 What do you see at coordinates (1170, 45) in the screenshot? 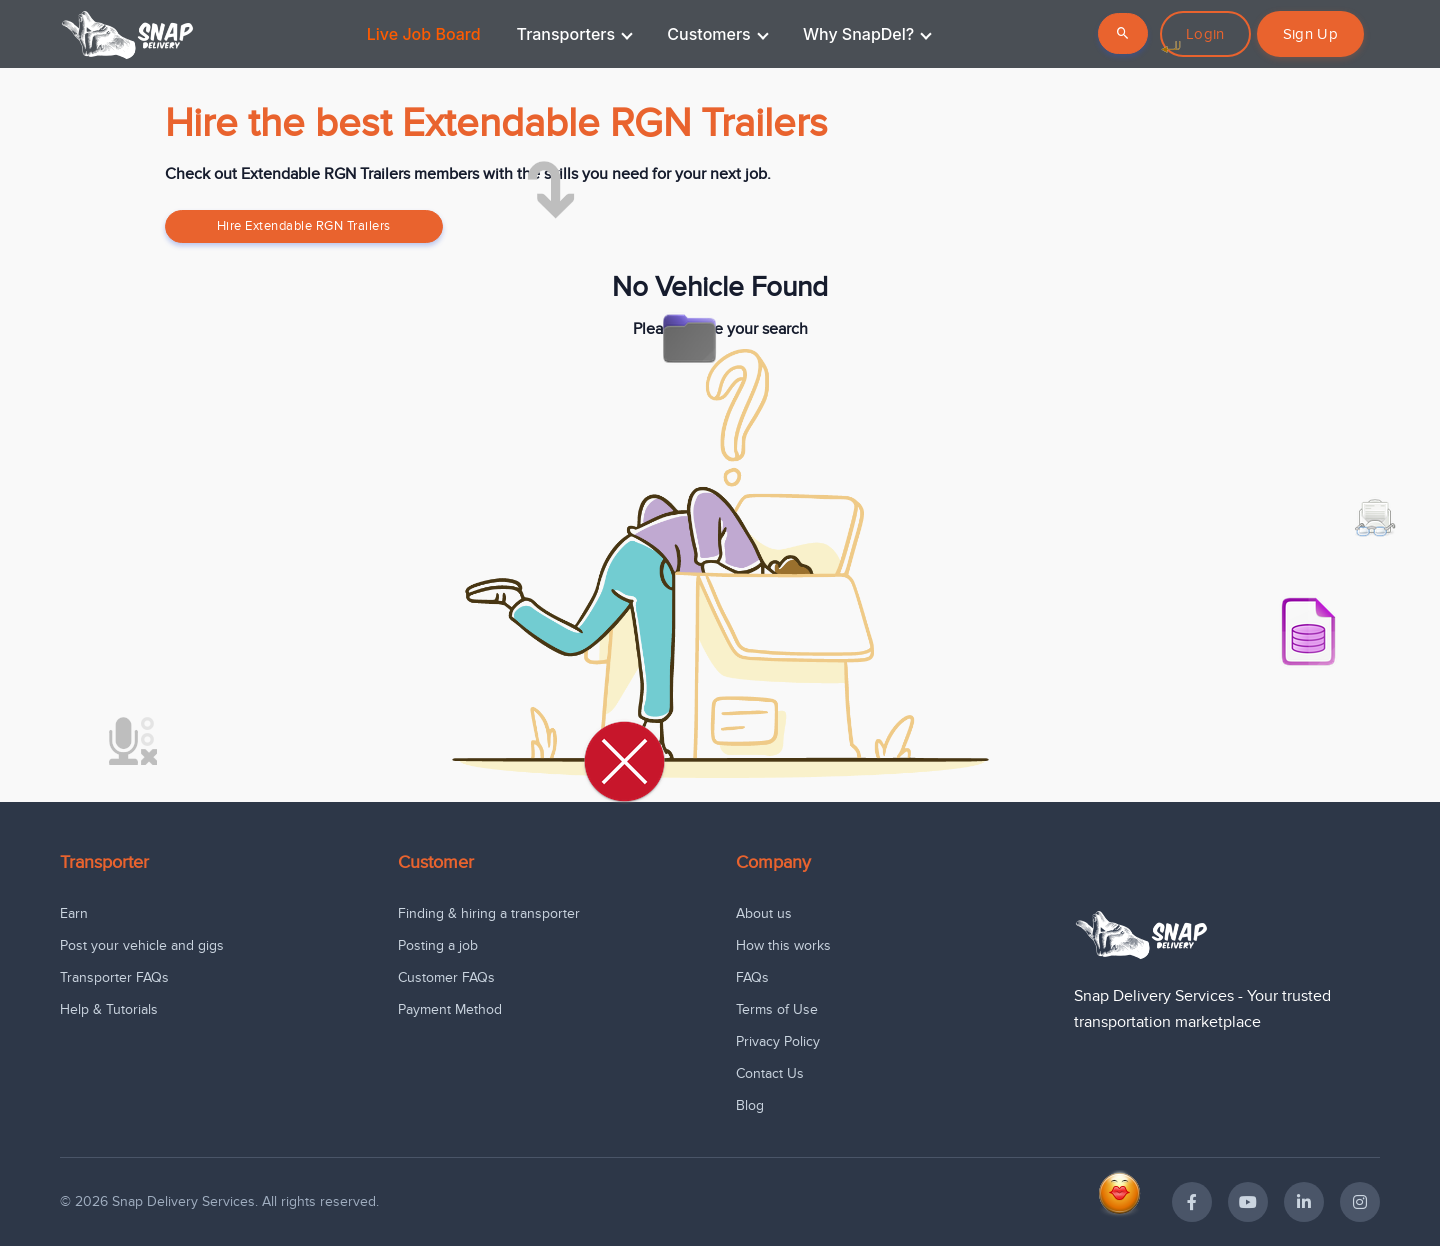
I see `reply to all recipients of an email` at bounding box center [1170, 45].